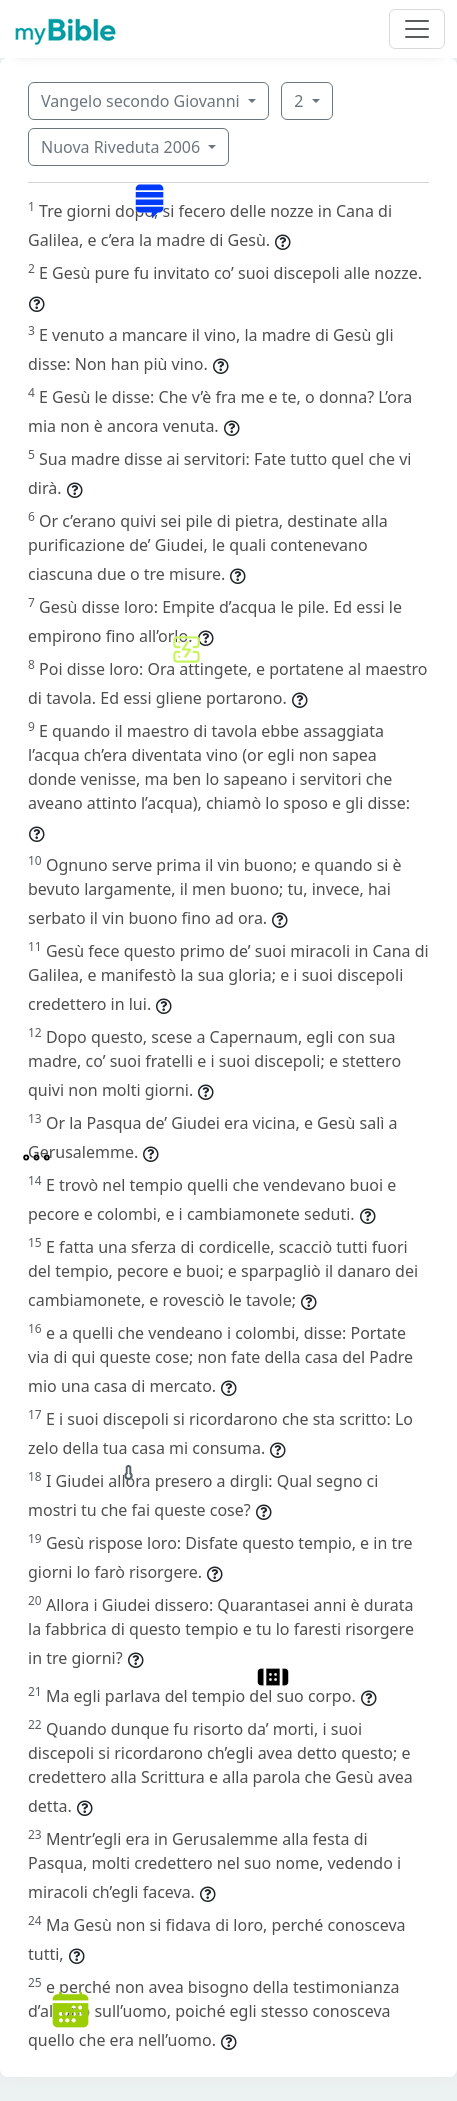 This screenshot has height=2101, width=457. I want to click on stack exchange logo, so click(149, 201).